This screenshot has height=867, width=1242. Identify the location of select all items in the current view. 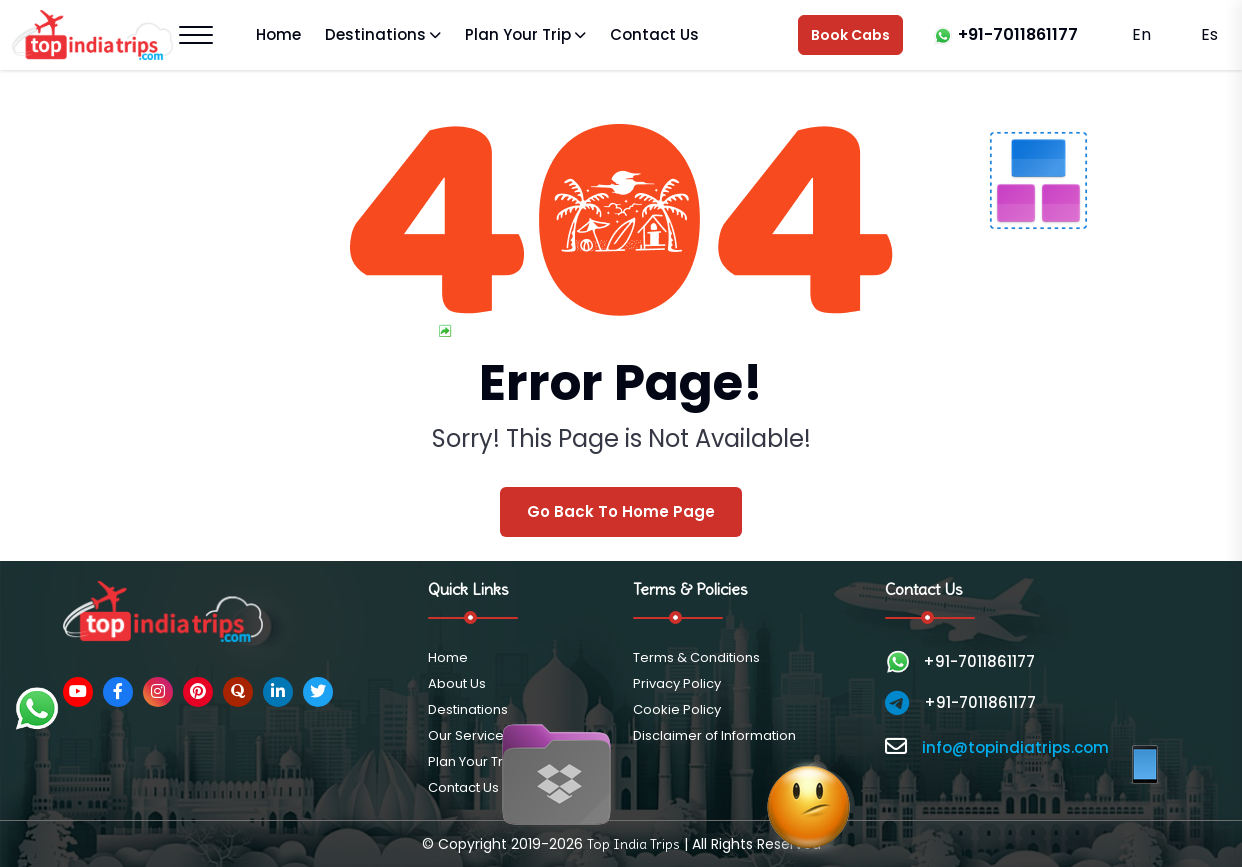
(1038, 180).